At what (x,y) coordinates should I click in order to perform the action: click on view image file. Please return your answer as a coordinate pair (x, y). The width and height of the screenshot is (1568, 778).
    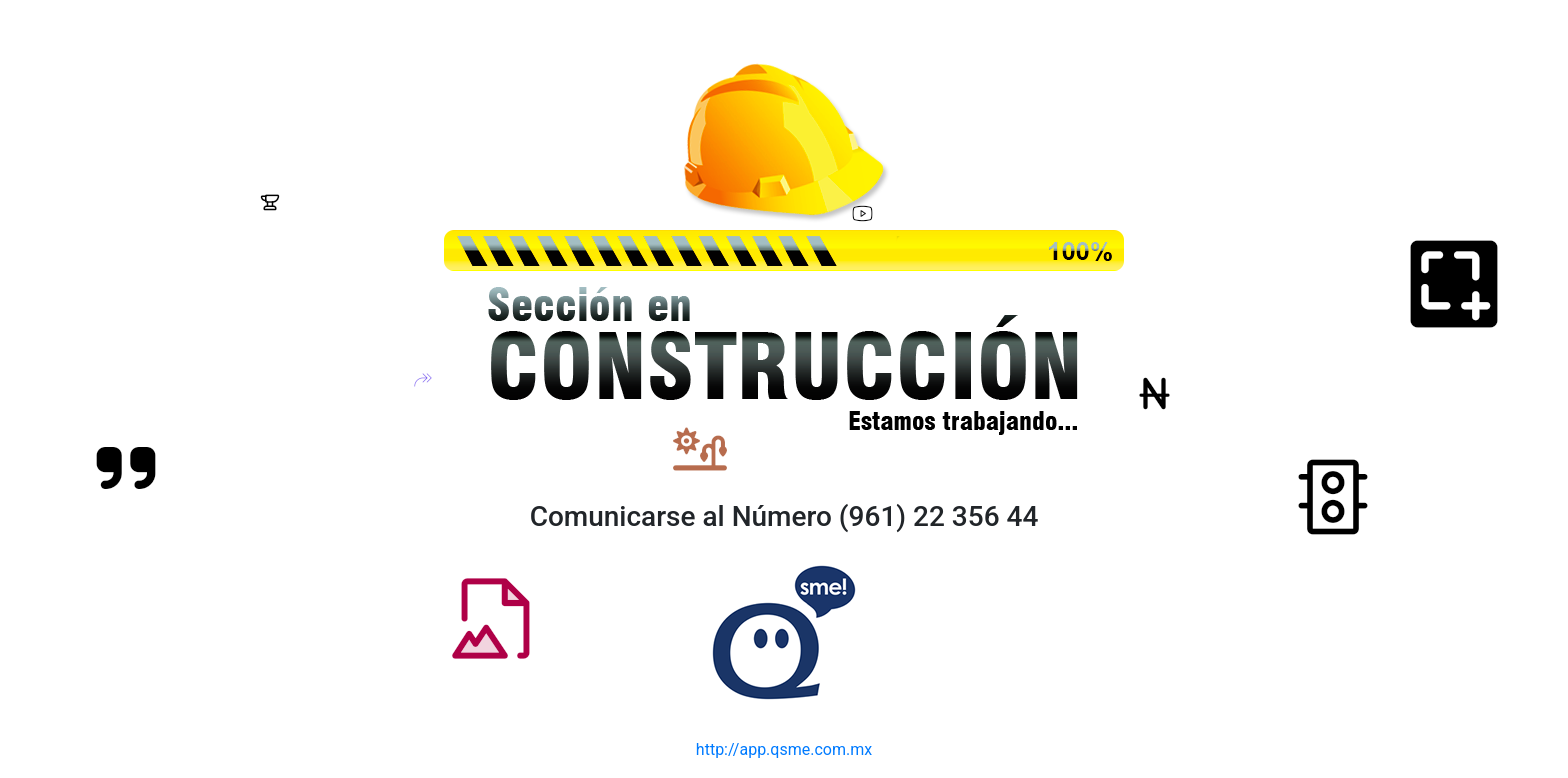
    Looking at the image, I should click on (495, 618).